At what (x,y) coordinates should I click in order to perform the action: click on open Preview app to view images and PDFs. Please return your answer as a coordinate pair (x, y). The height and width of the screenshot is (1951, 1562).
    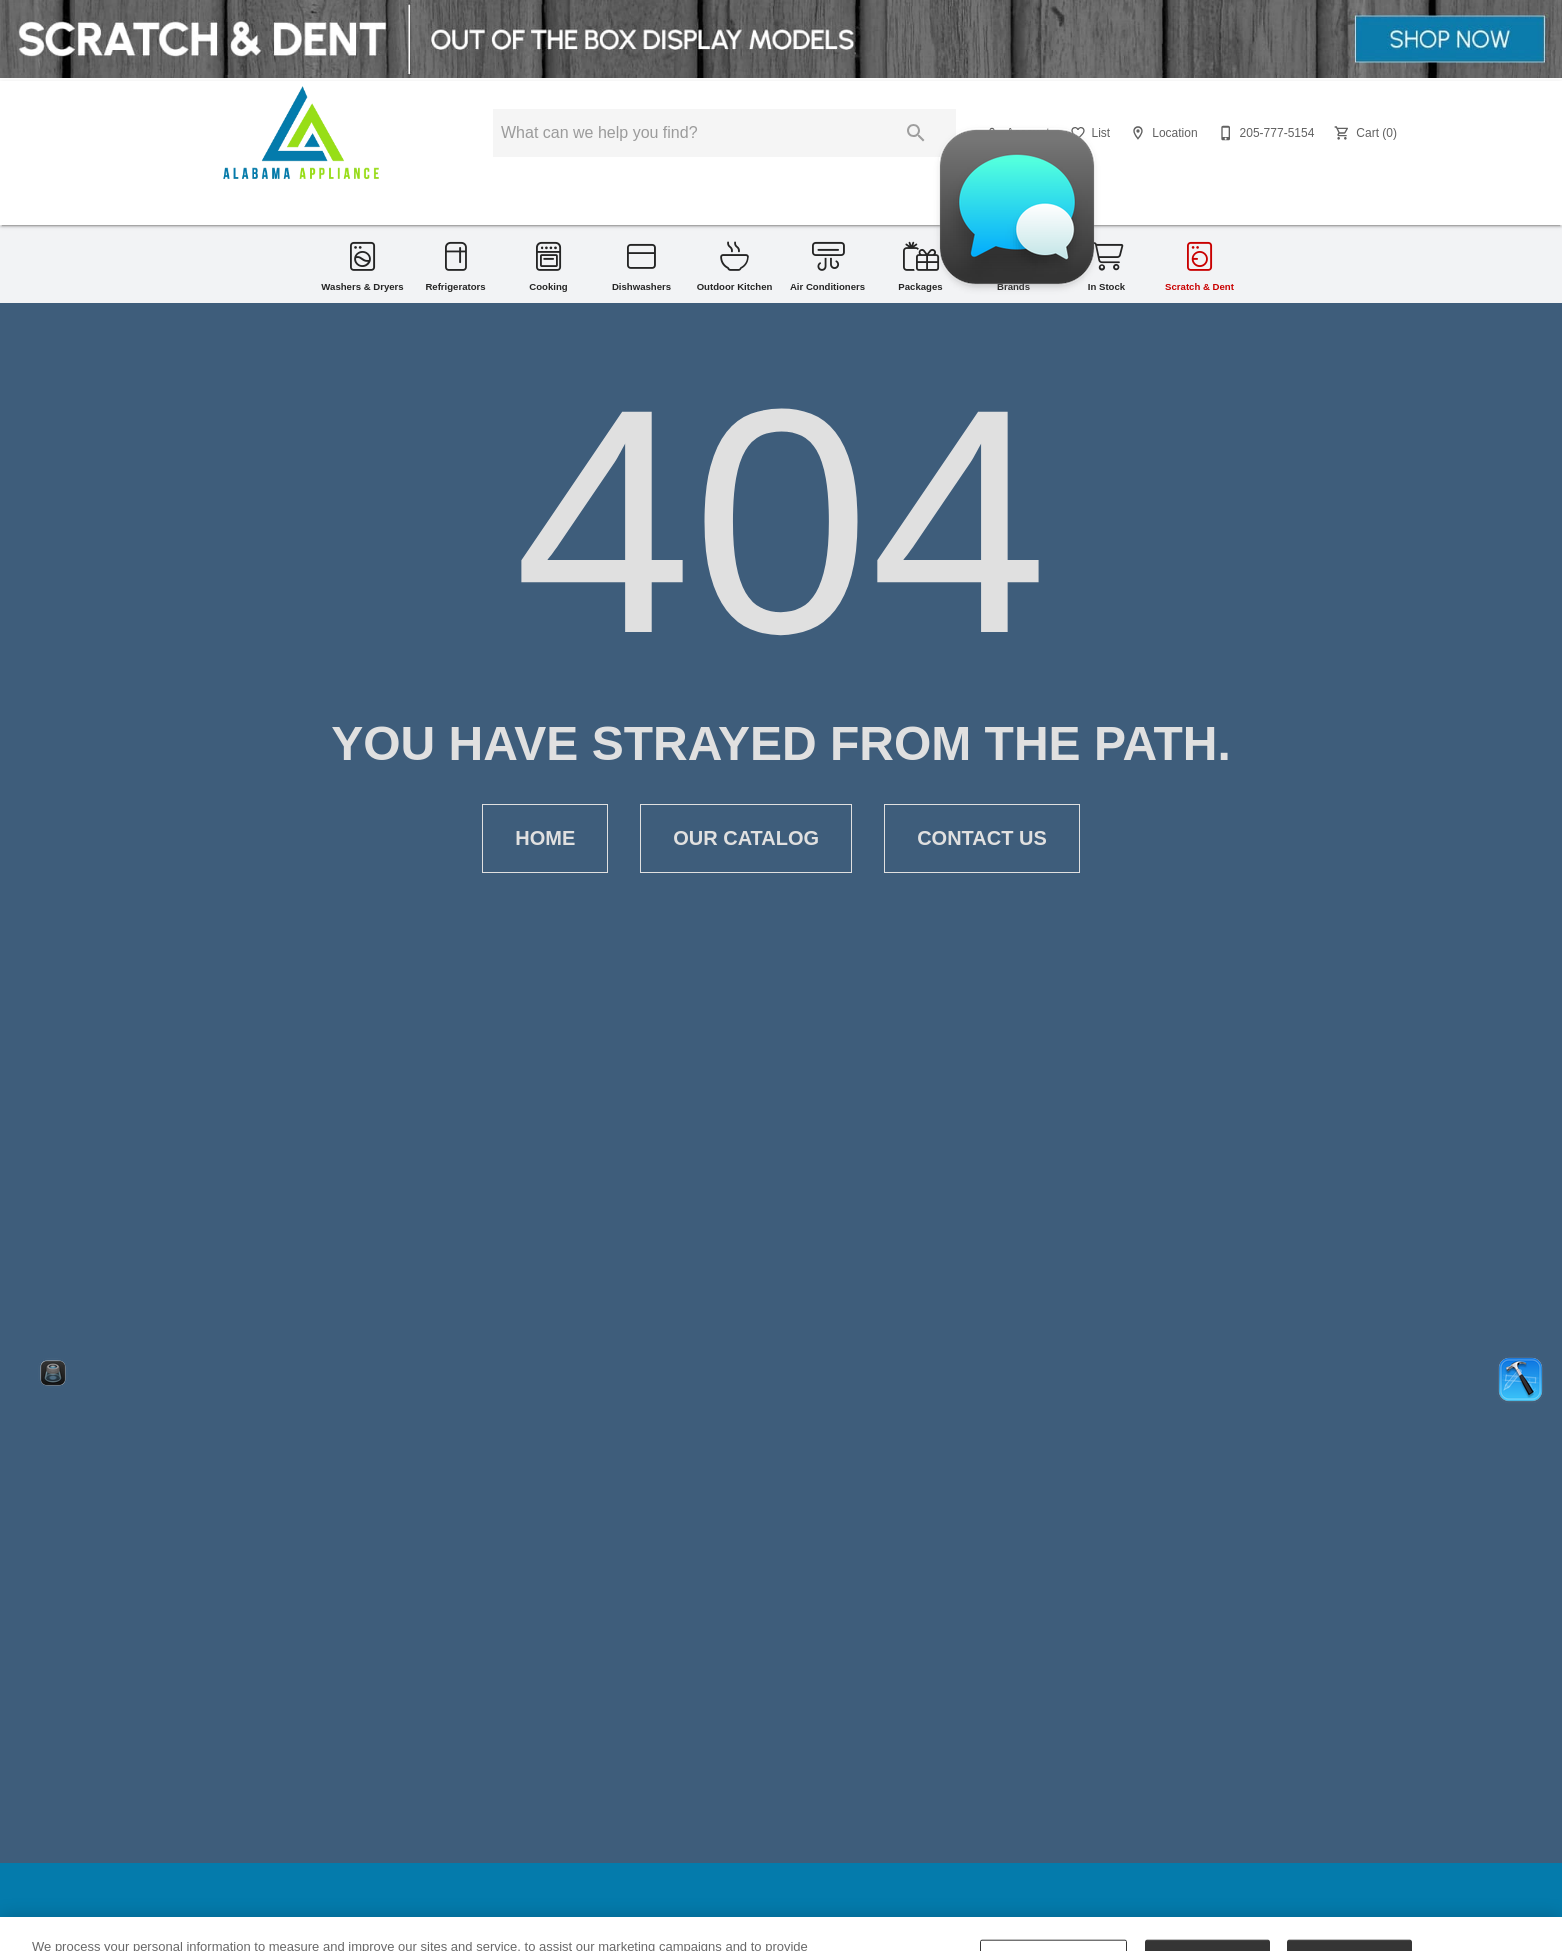
    Looking at the image, I should click on (53, 1373).